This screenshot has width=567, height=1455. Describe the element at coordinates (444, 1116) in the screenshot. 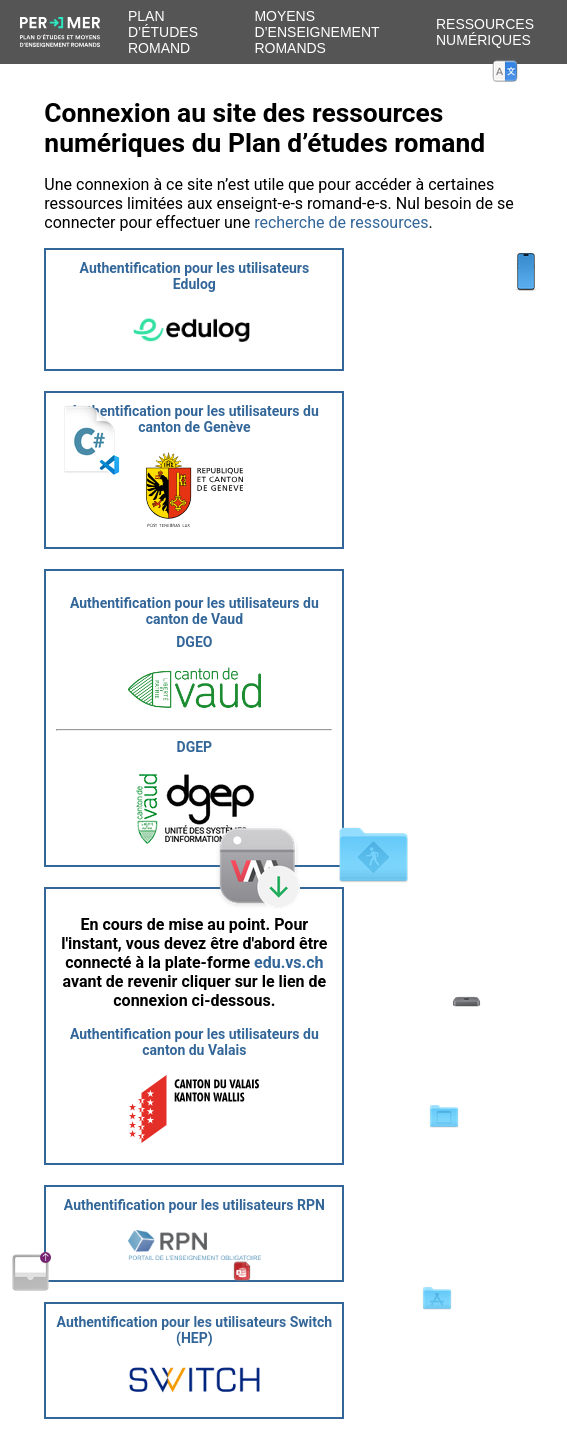

I see `open the desktop folder` at that location.